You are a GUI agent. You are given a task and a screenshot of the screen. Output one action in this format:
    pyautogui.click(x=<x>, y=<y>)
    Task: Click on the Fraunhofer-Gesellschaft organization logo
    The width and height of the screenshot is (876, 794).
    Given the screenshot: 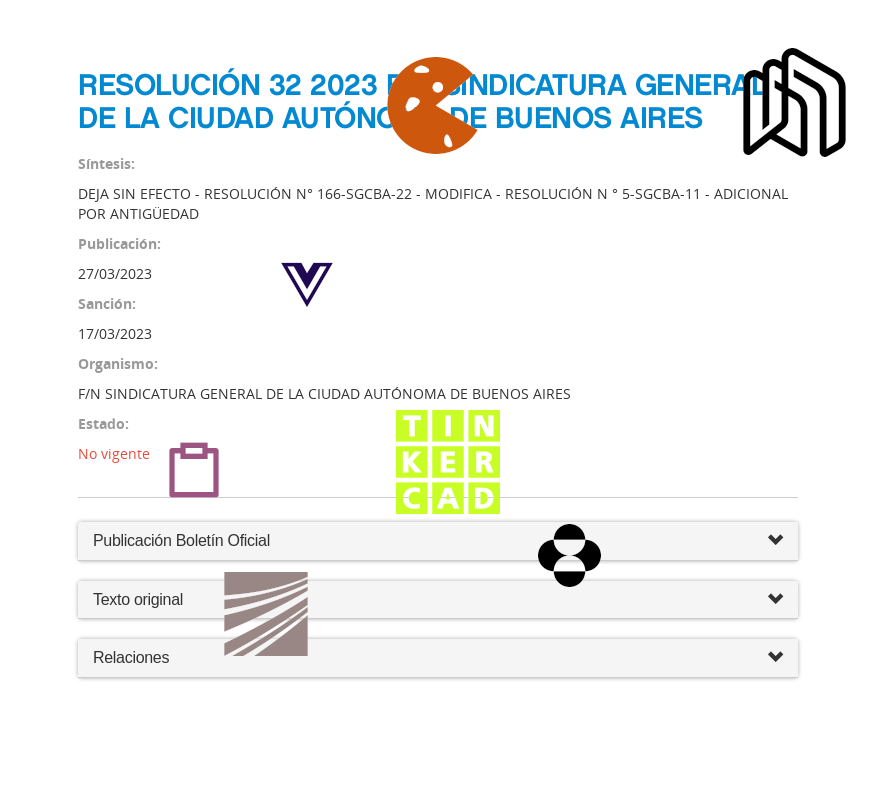 What is the action you would take?
    pyautogui.click(x=266, y=614)
    